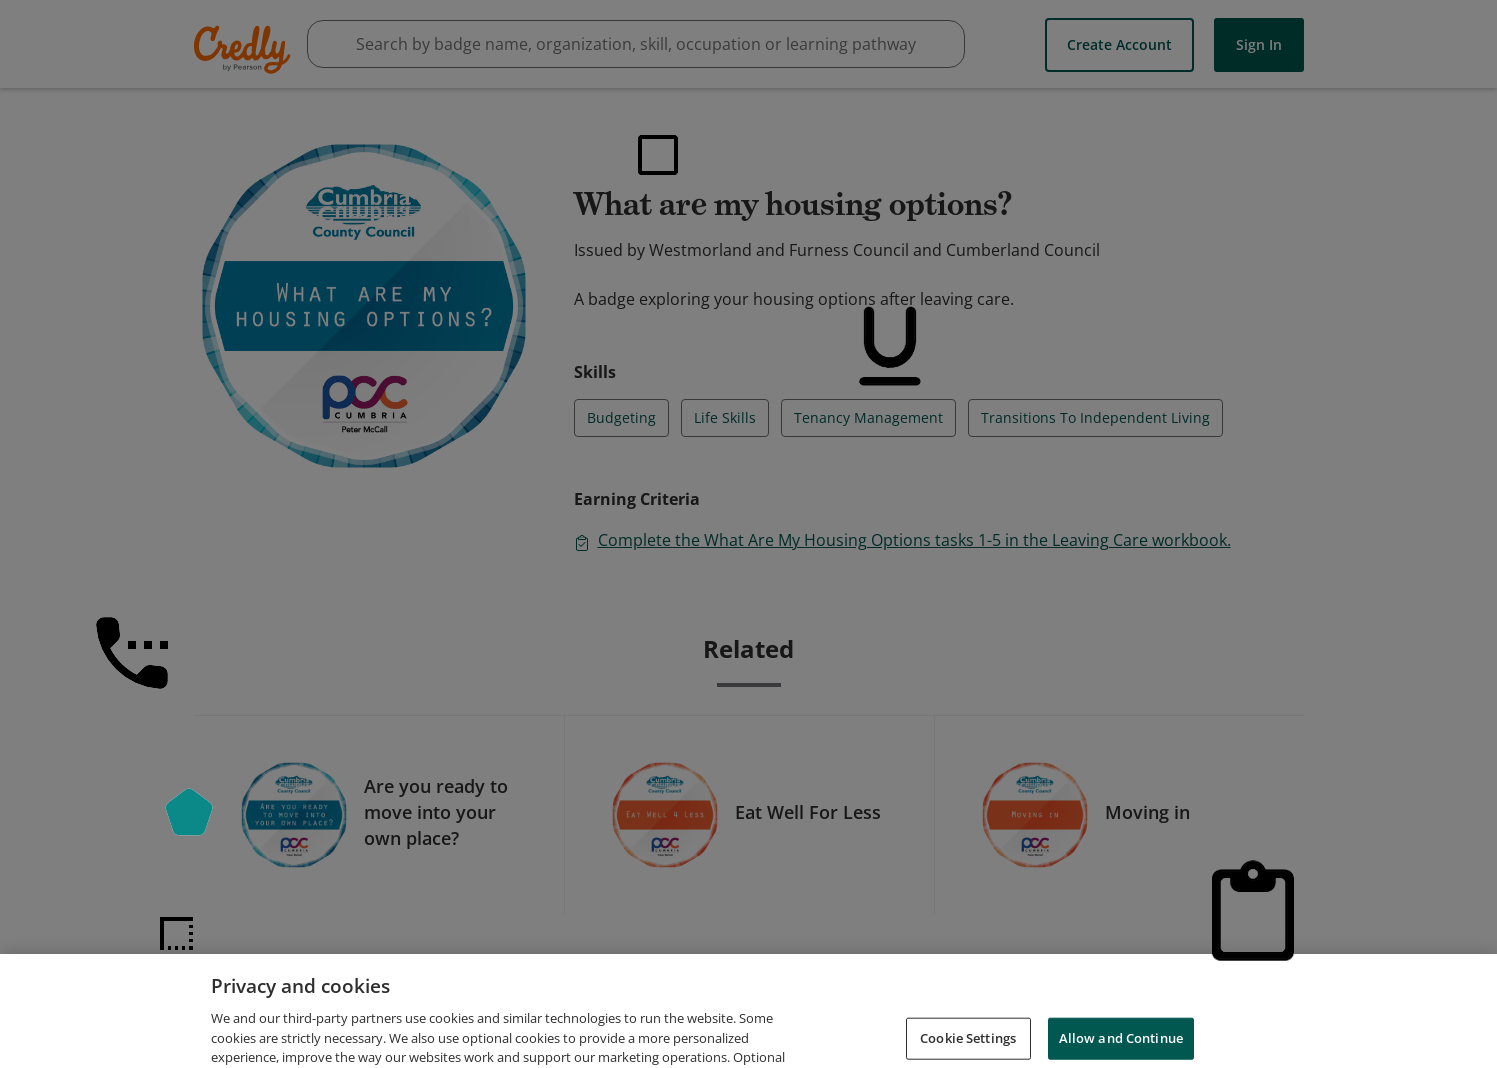  Describe the element at coordinates (132, 653) in the screenshot. I see `access phone or call settings` at that location.